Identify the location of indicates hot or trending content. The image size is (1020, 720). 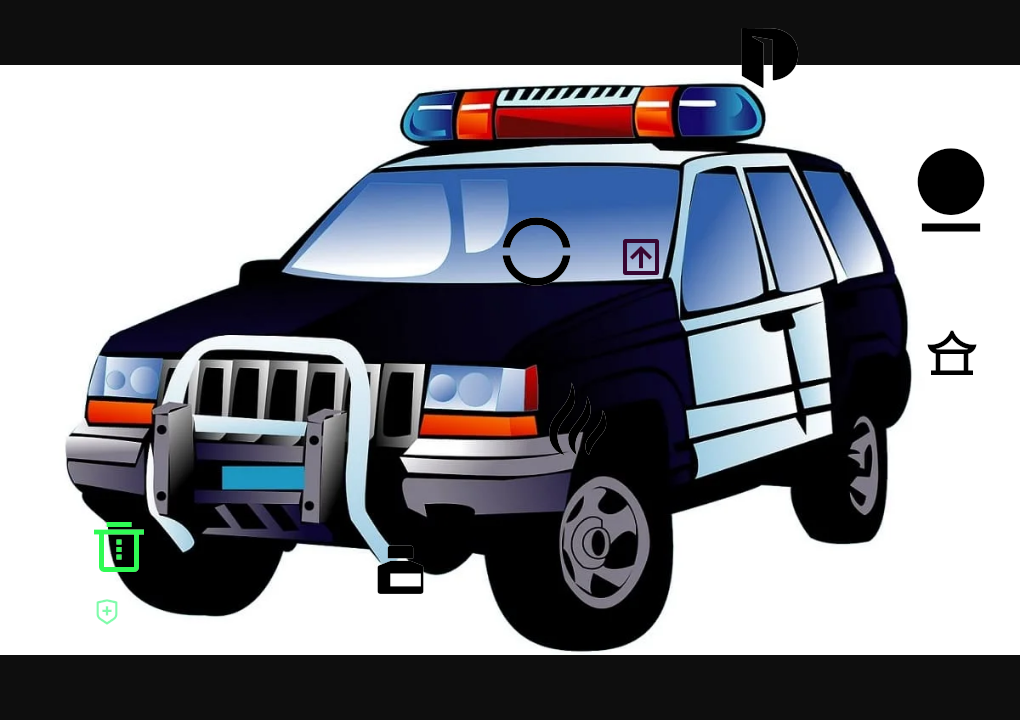
(578, 420).